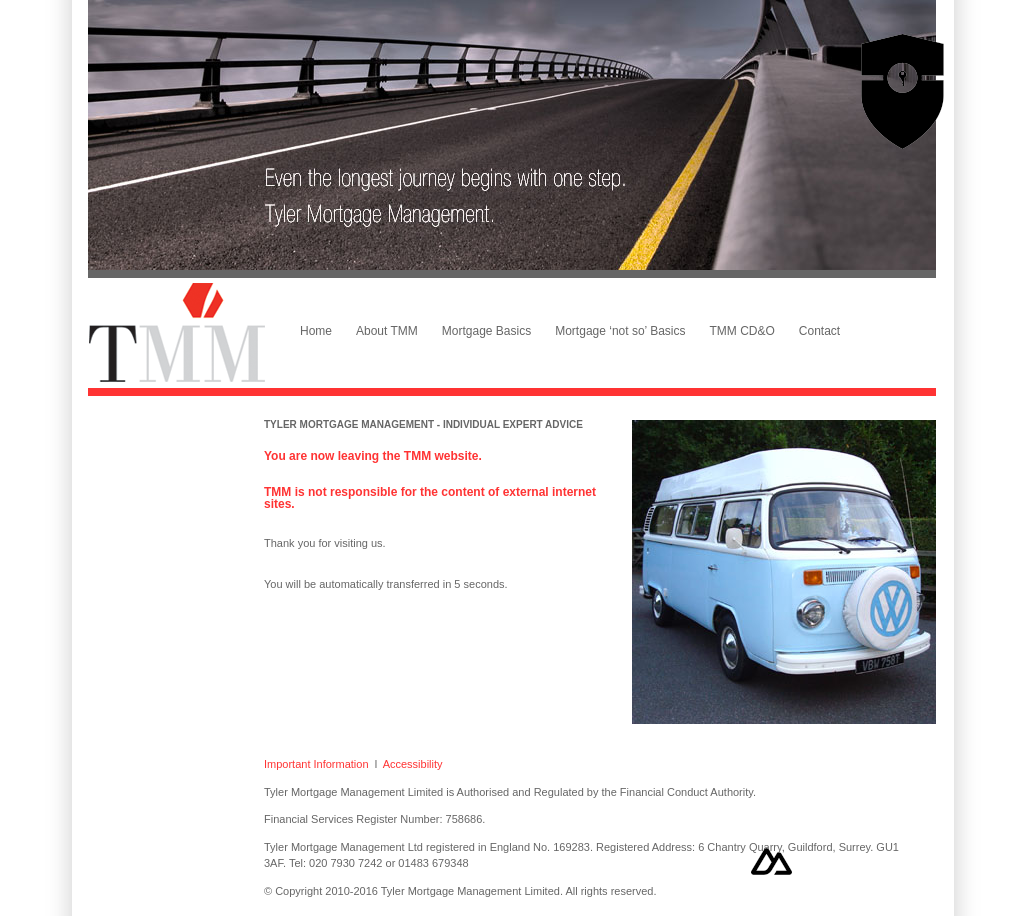  Describe the element at coordinates (902, 91) in the screenshot. I see `spring security framework logo` at that location.